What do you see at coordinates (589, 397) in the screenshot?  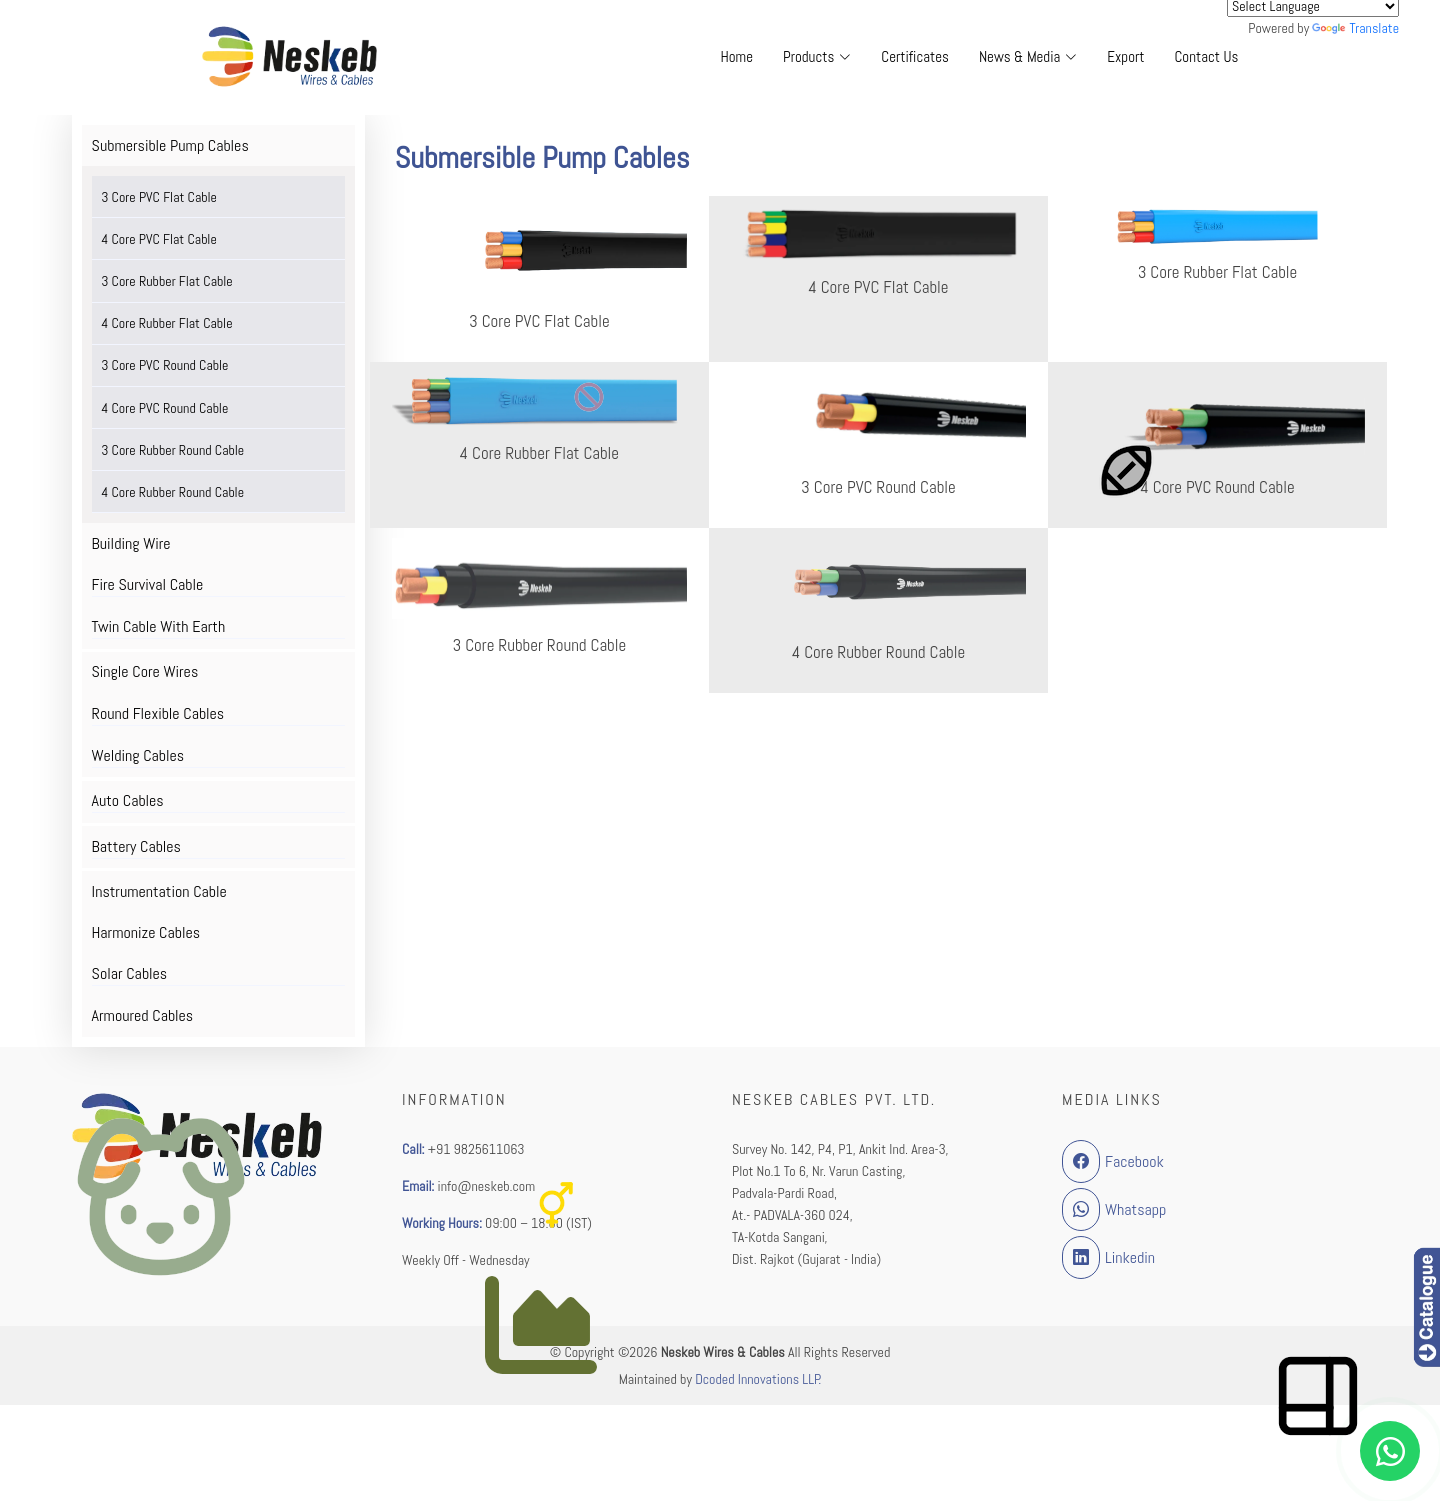 I see `cancel or abort current action` at bounding box center [589, 397].